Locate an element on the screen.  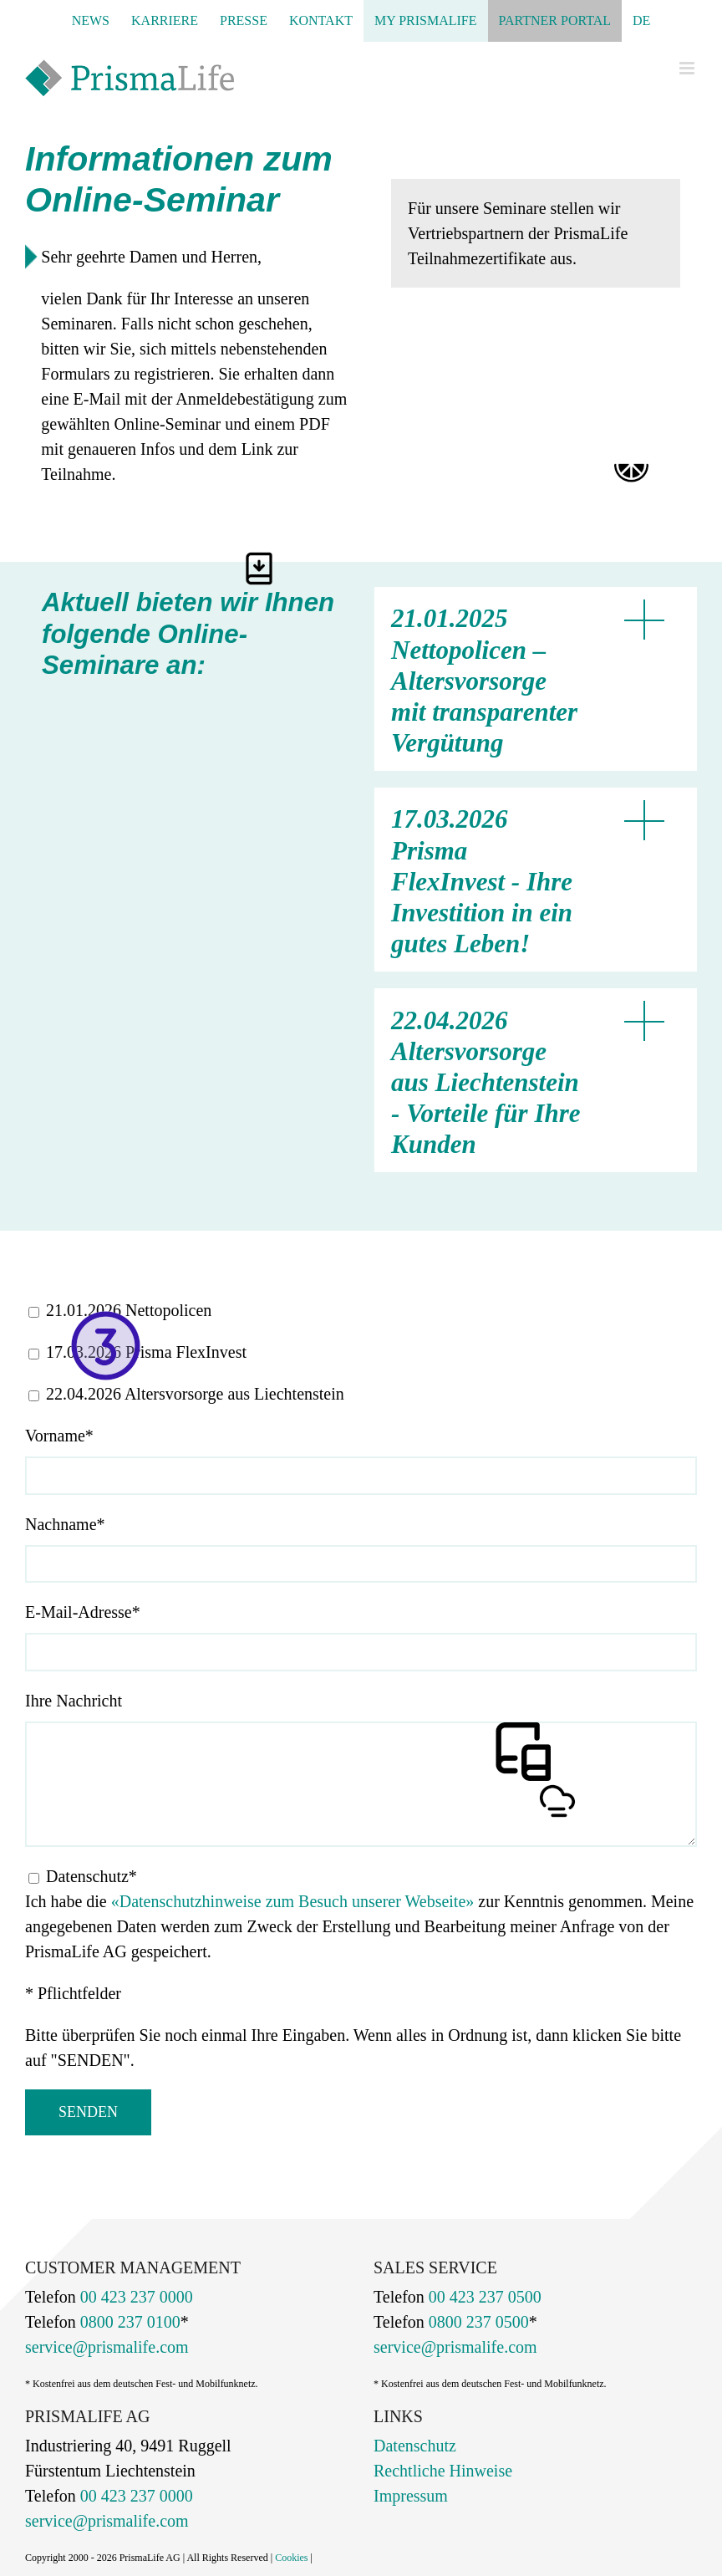
download a book or ebook is located at coordinates (259, 569).